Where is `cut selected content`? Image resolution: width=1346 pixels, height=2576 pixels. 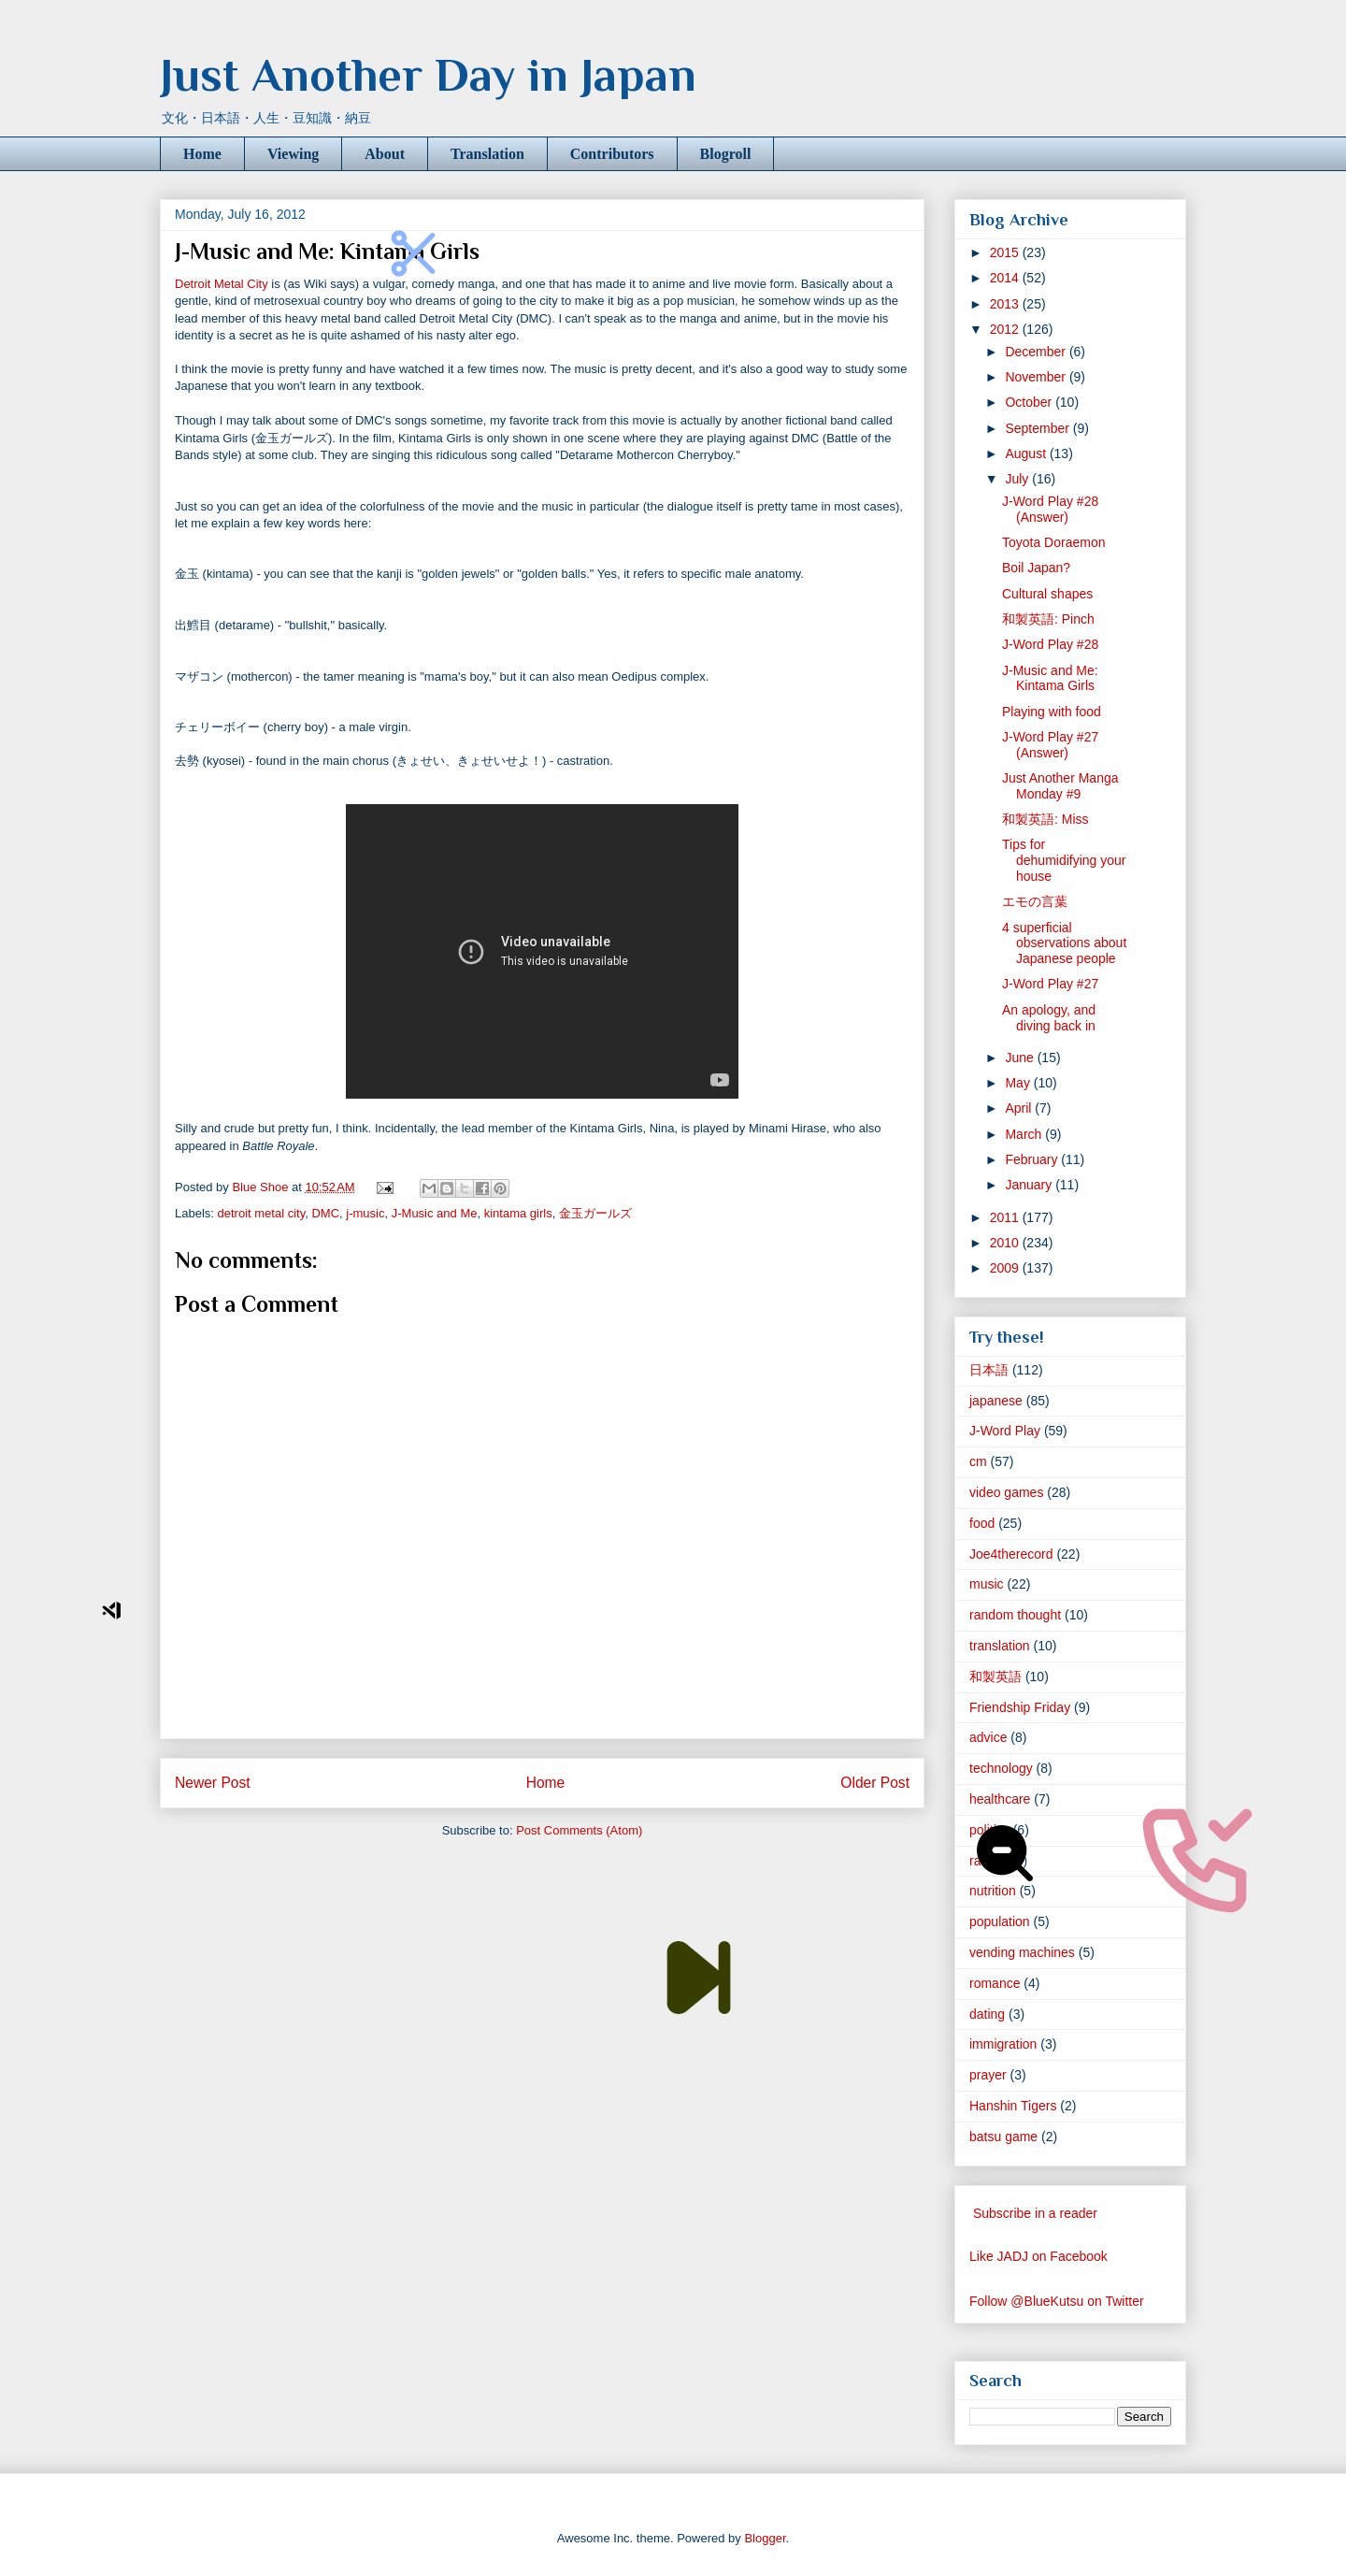 cut selected content is located at coordinates (413, 253).